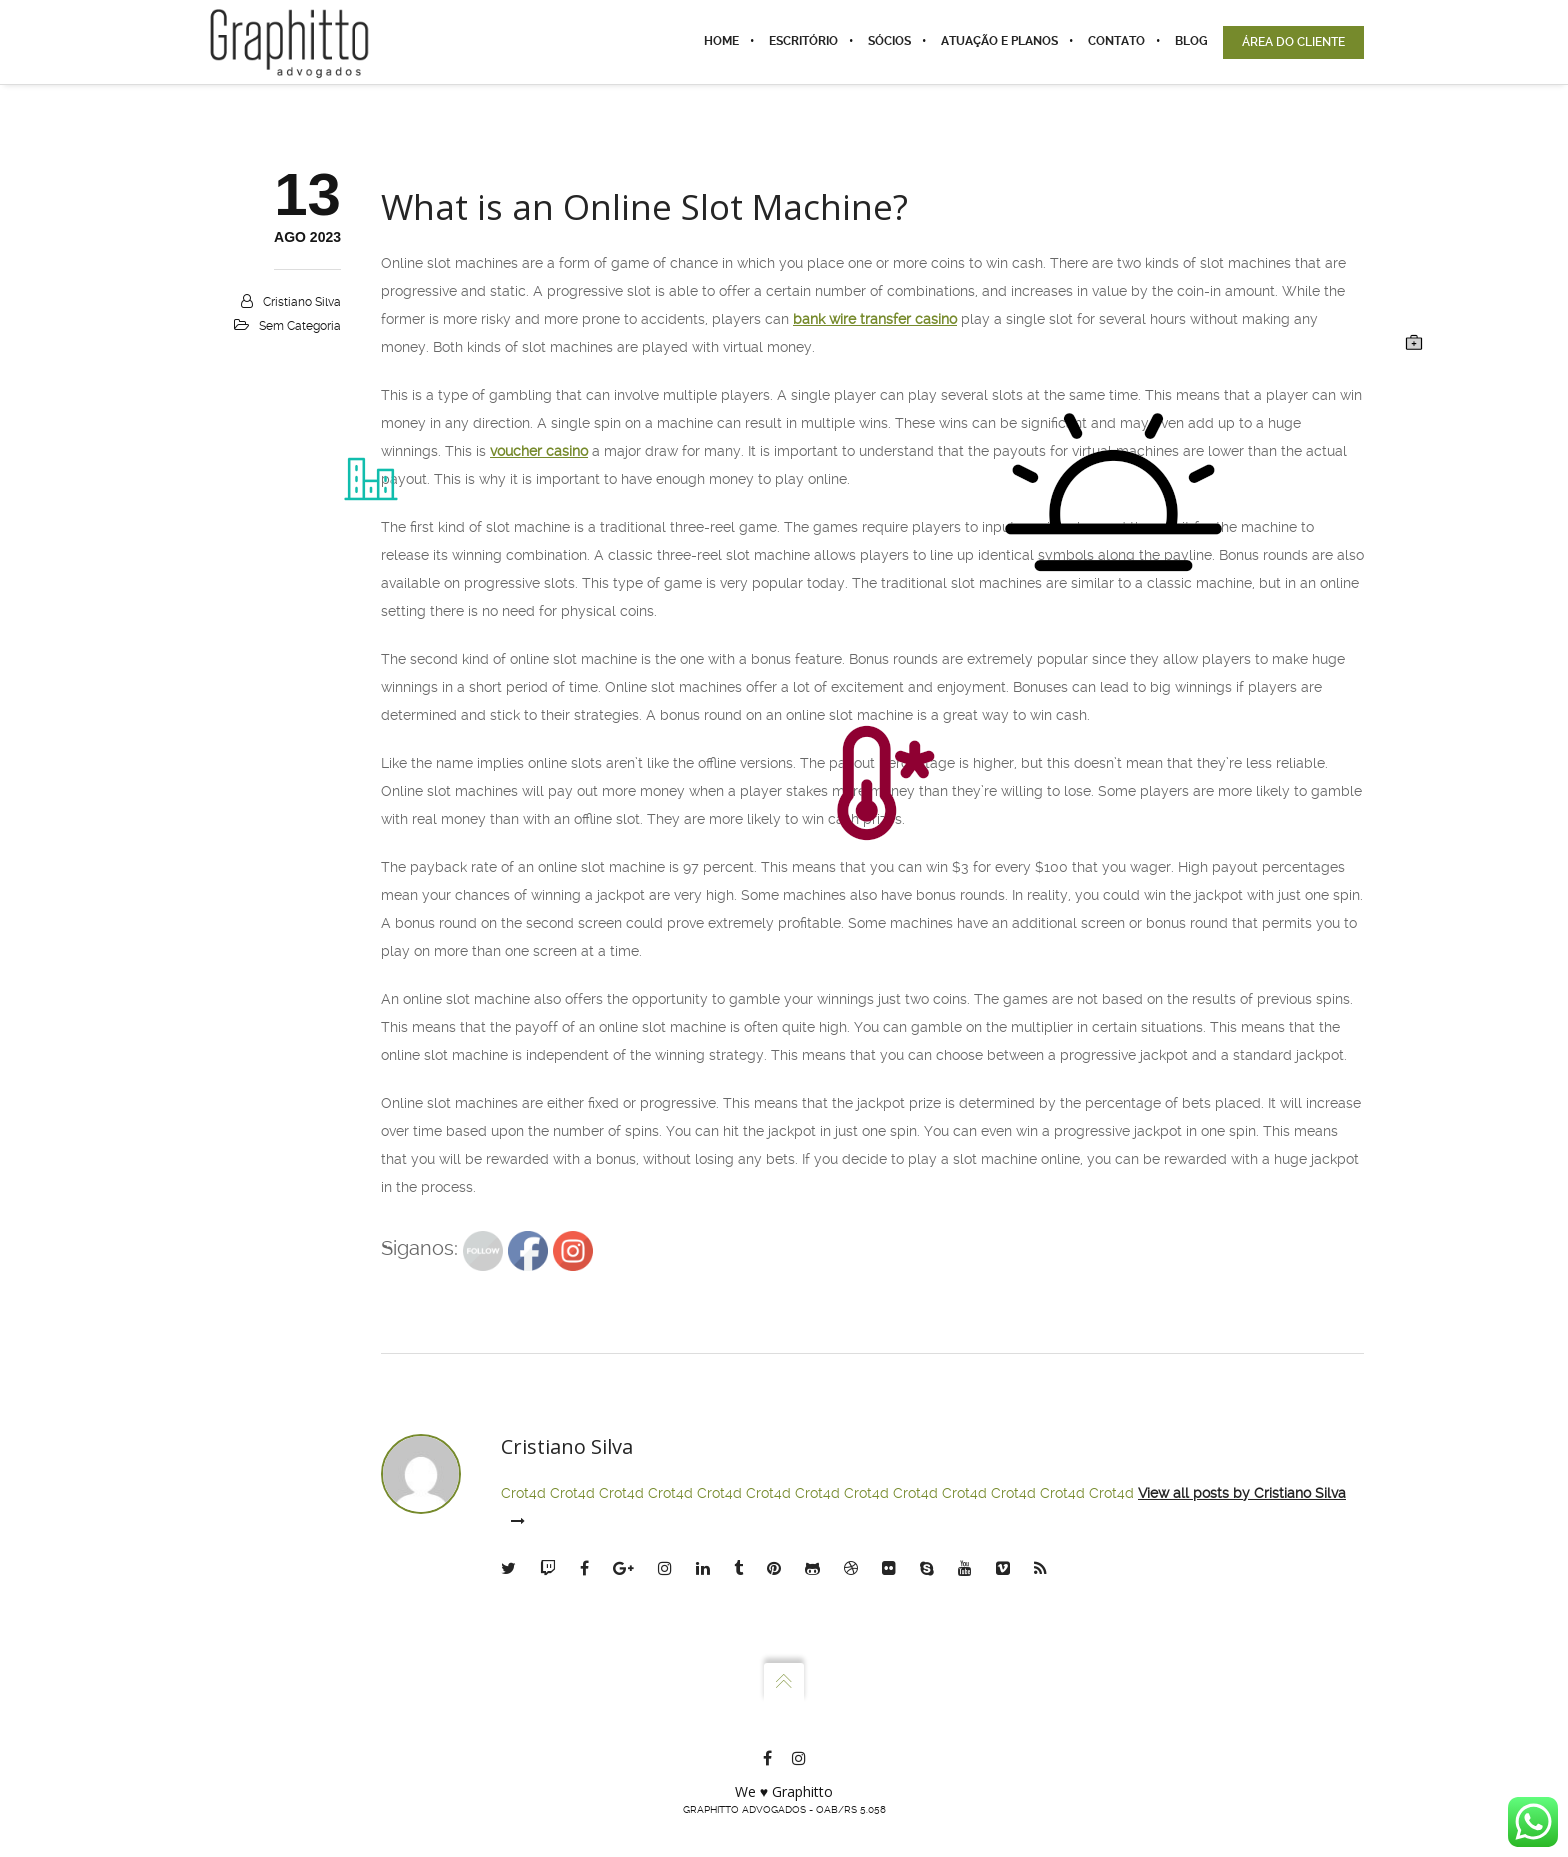 Image resolution: width=1568 pixels, height=1857 pixels. What do you see at coordinates (1414, 343) in the screenshot?
I see `access medical or health resources` at bounding box center [1414, 343].